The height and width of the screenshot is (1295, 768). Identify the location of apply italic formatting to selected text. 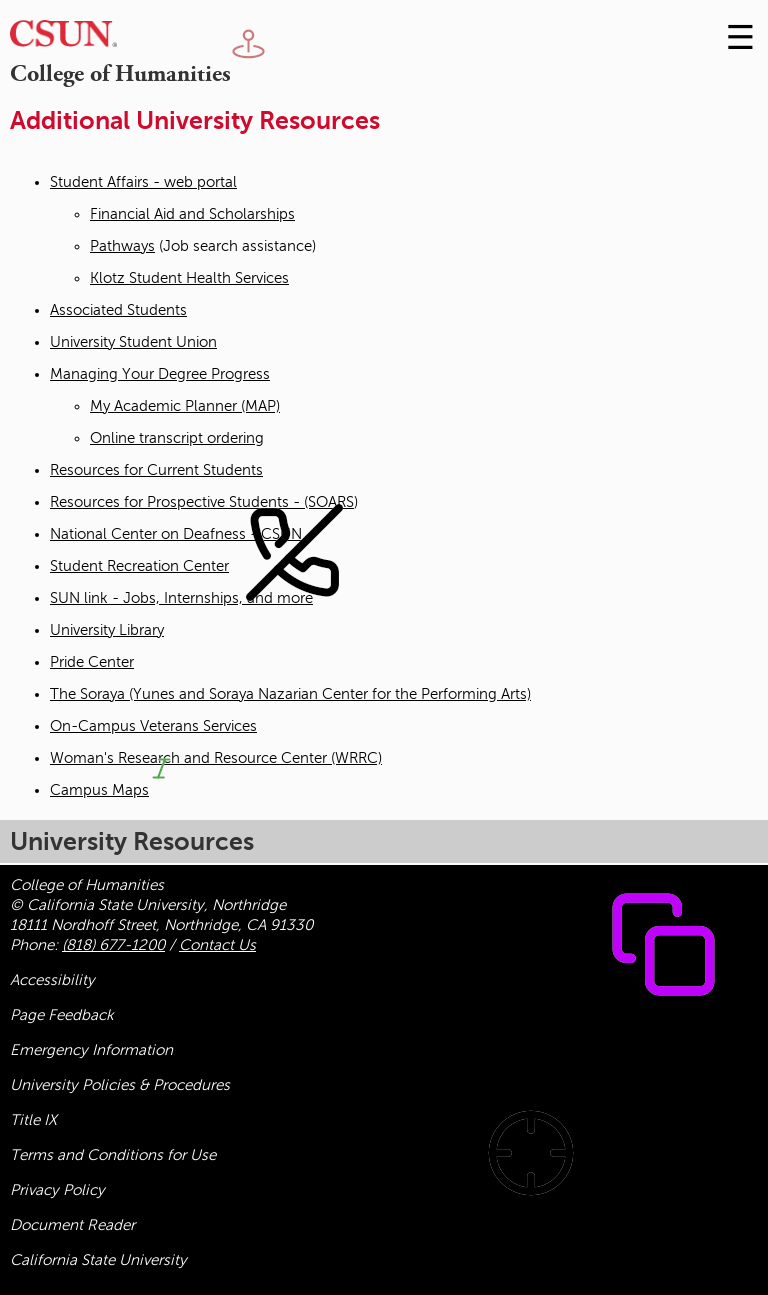
(161, 768).